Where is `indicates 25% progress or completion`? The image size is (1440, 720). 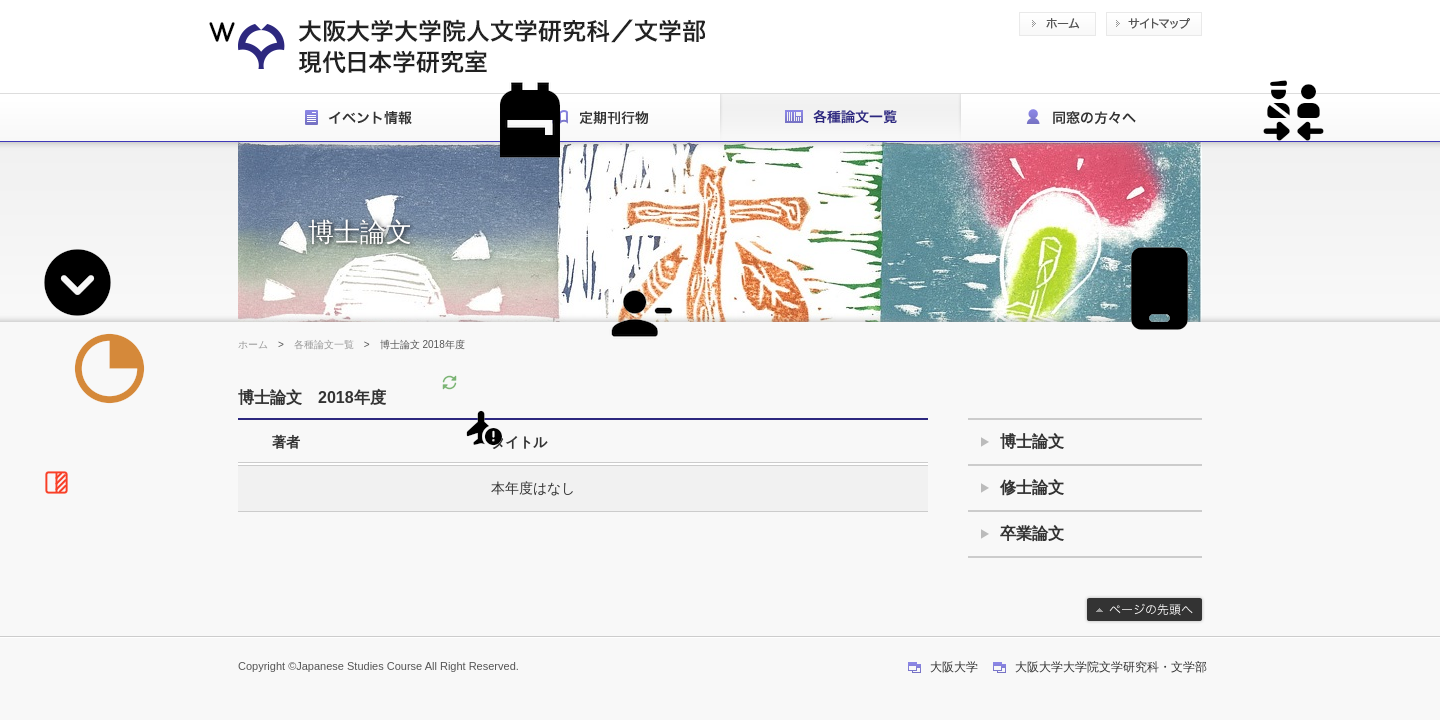
indicates 25% progress or completion is located at coordinates (109, 368).